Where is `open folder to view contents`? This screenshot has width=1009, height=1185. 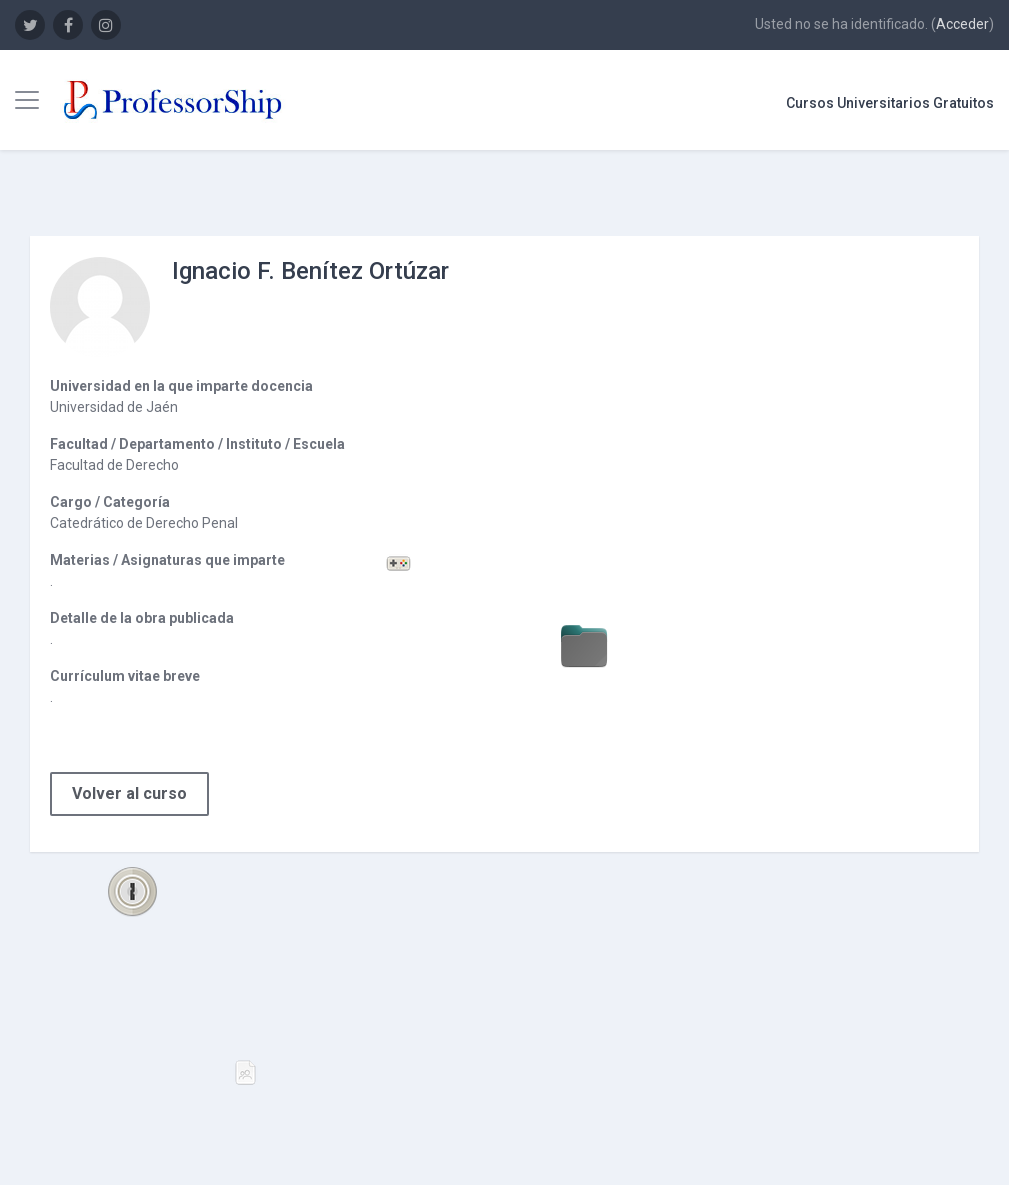
open folder to view contents is located at coordinates (584, 646).